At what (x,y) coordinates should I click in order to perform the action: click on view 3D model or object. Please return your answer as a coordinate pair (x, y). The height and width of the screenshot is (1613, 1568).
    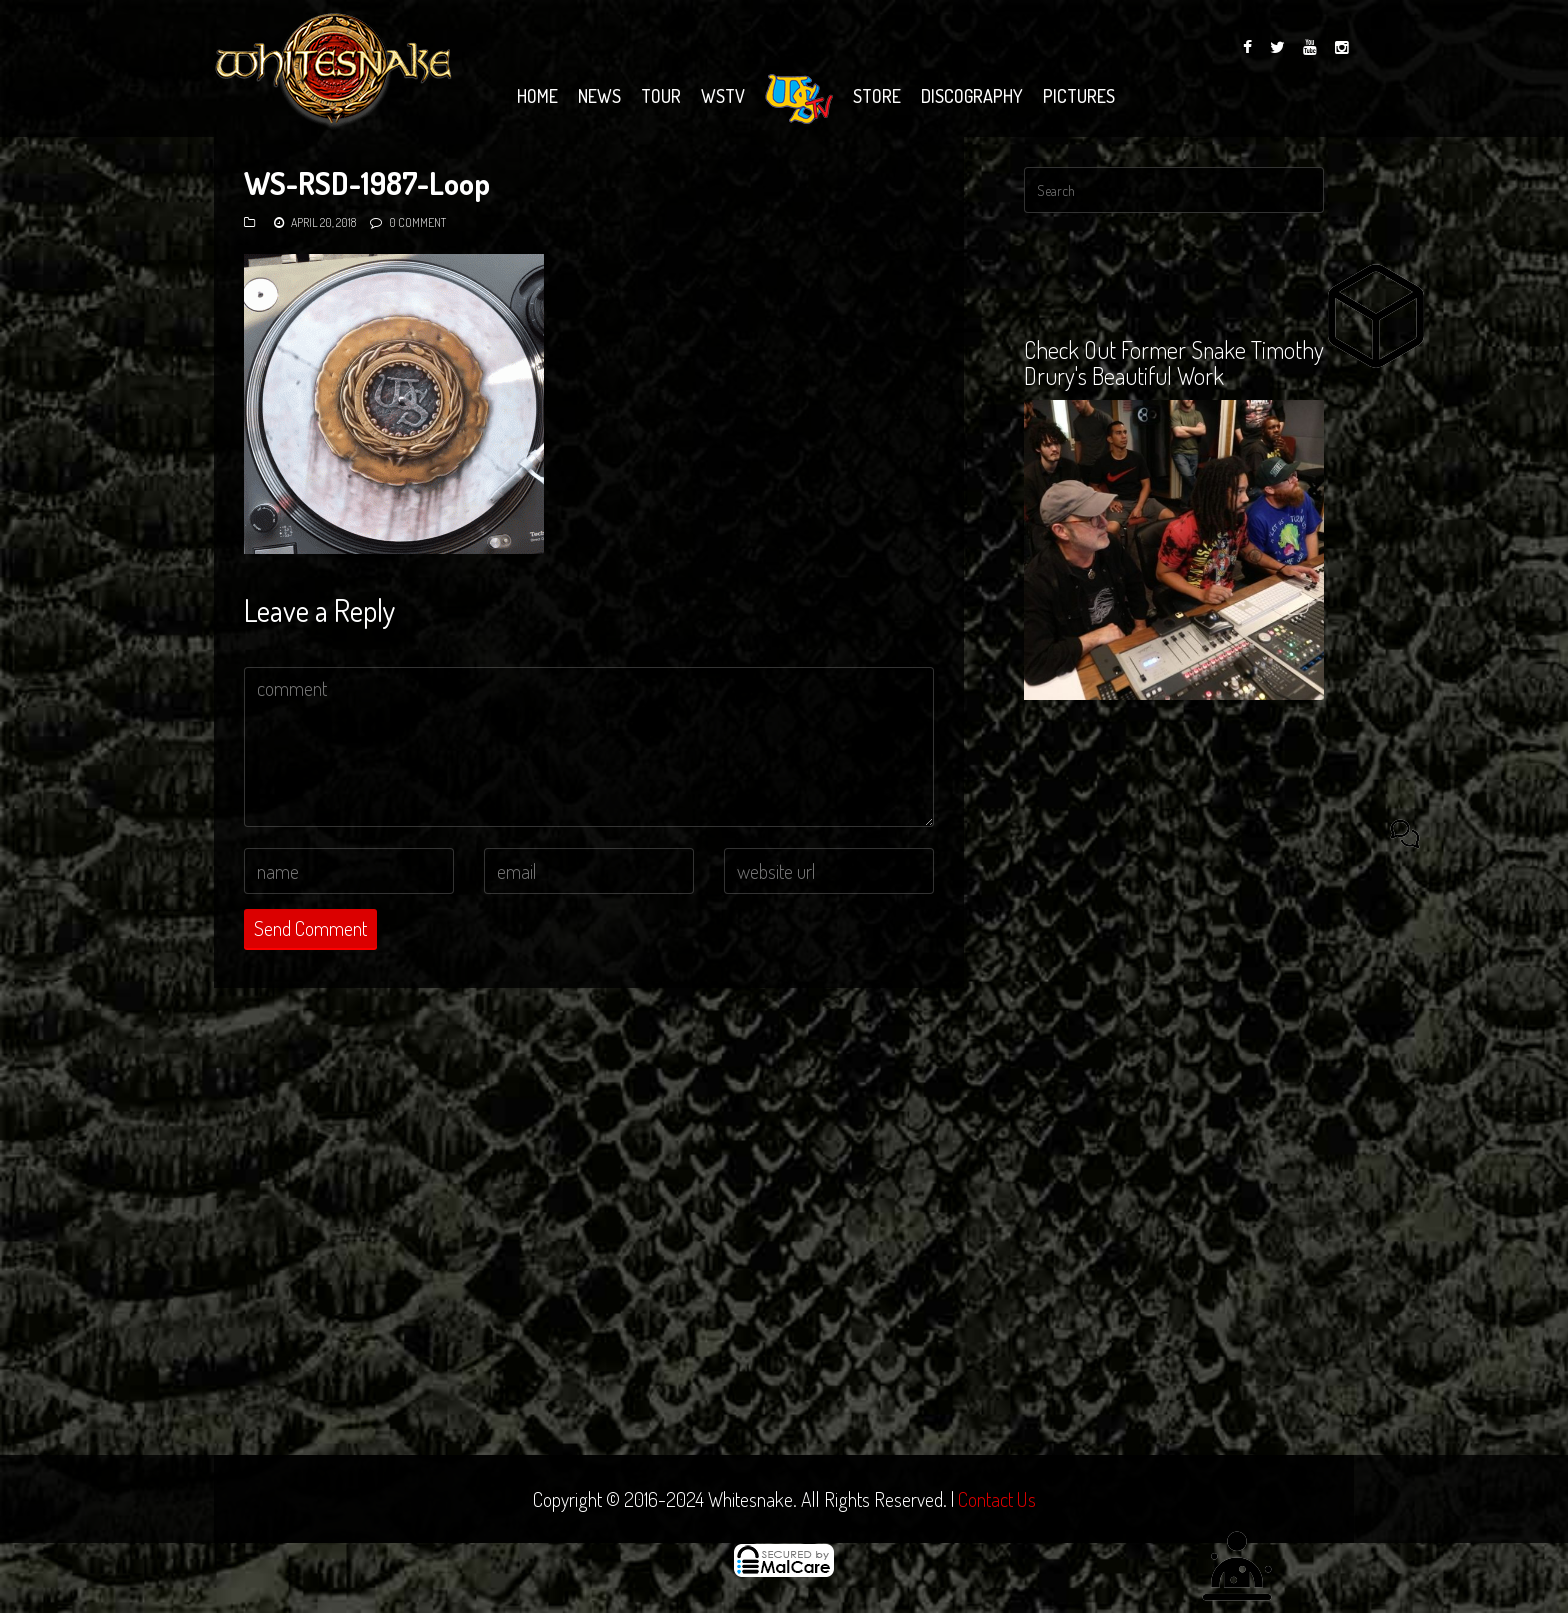
    Looking at the image, I should click on (1376, 316).